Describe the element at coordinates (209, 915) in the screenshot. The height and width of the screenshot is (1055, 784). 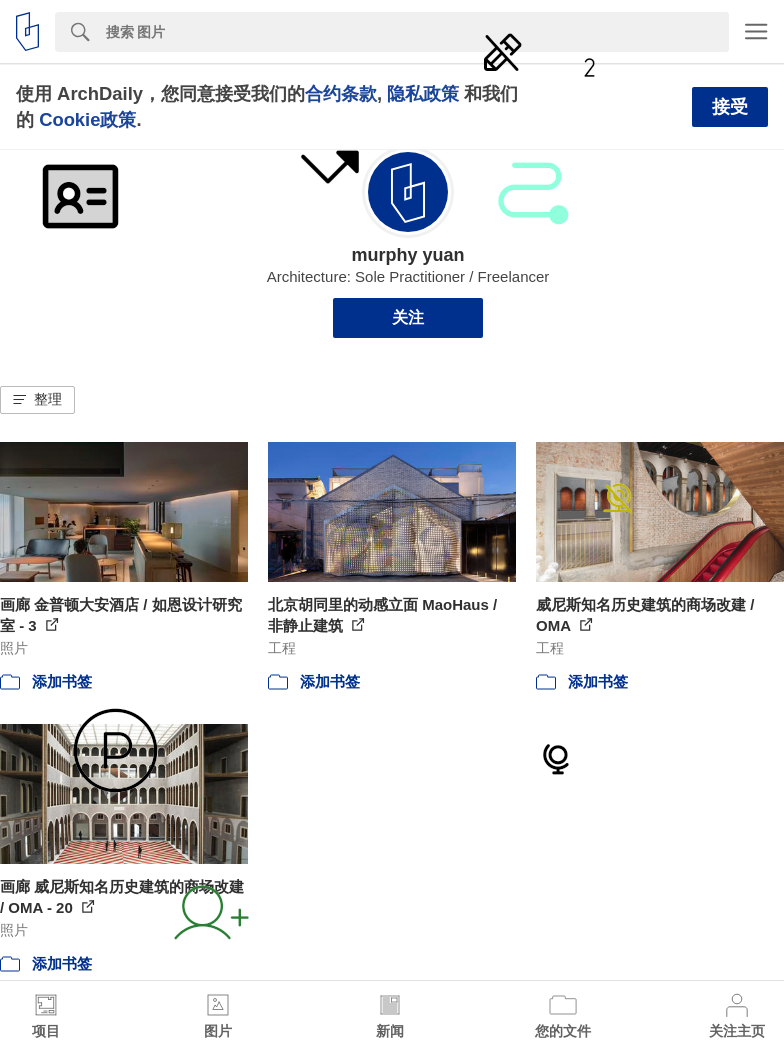
I see `add a new contact or friend` at that location.